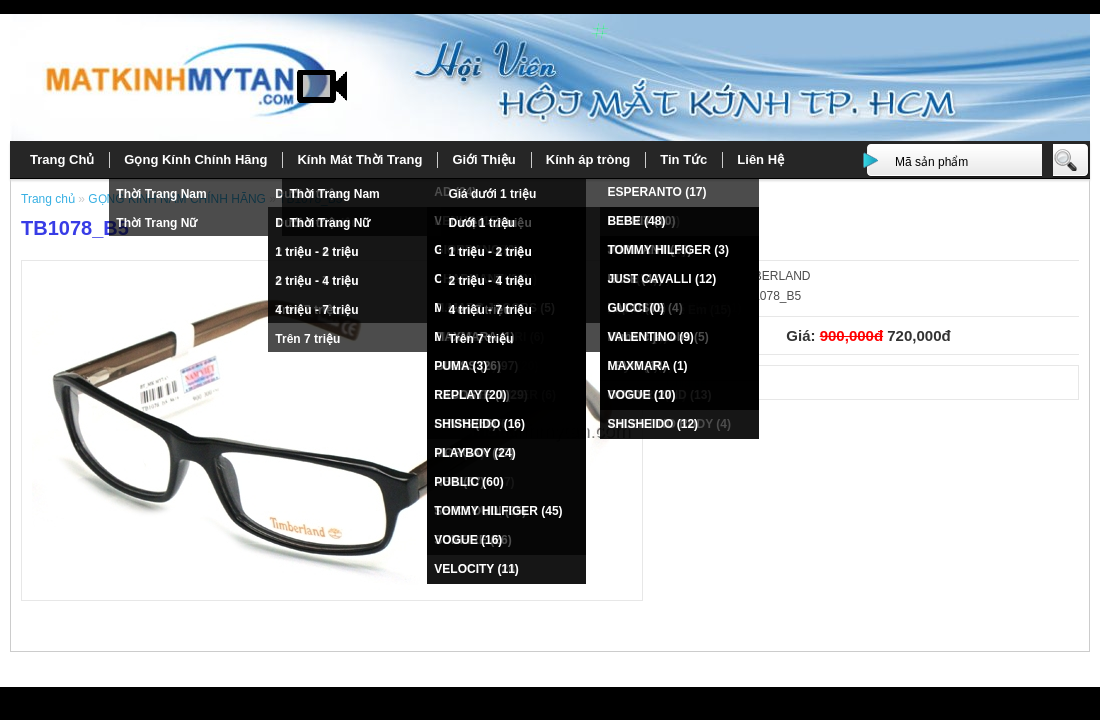  I want to click on view or browse hashtags, so click(600, 31).